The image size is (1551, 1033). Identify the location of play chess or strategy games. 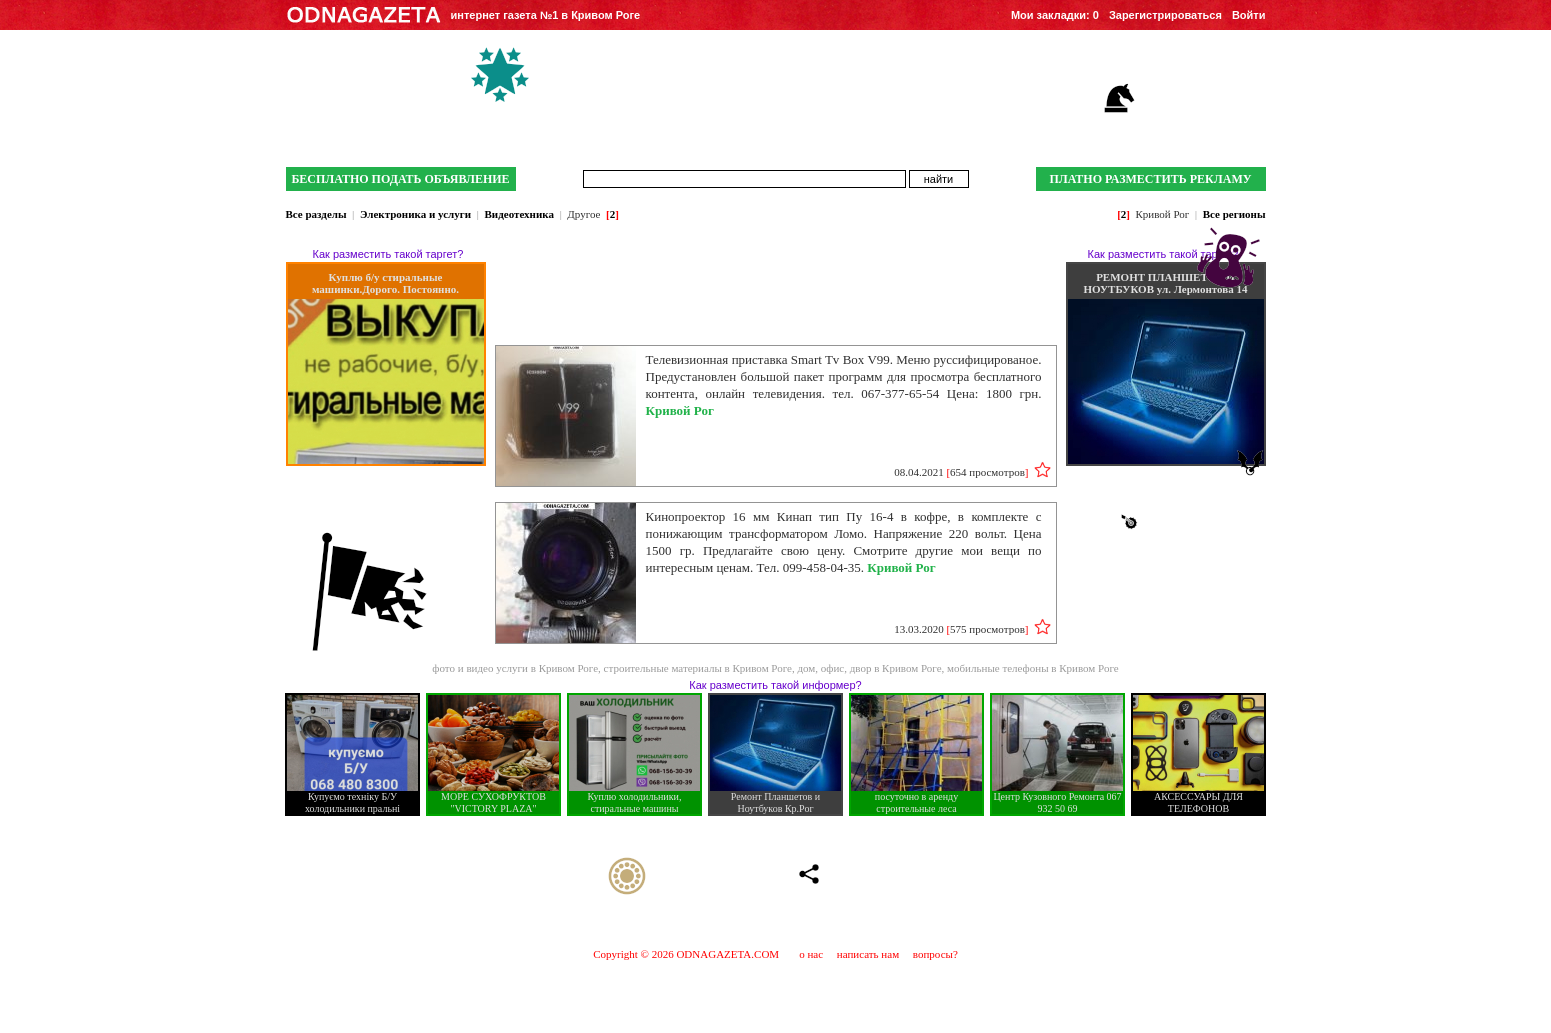
(1119, 95).